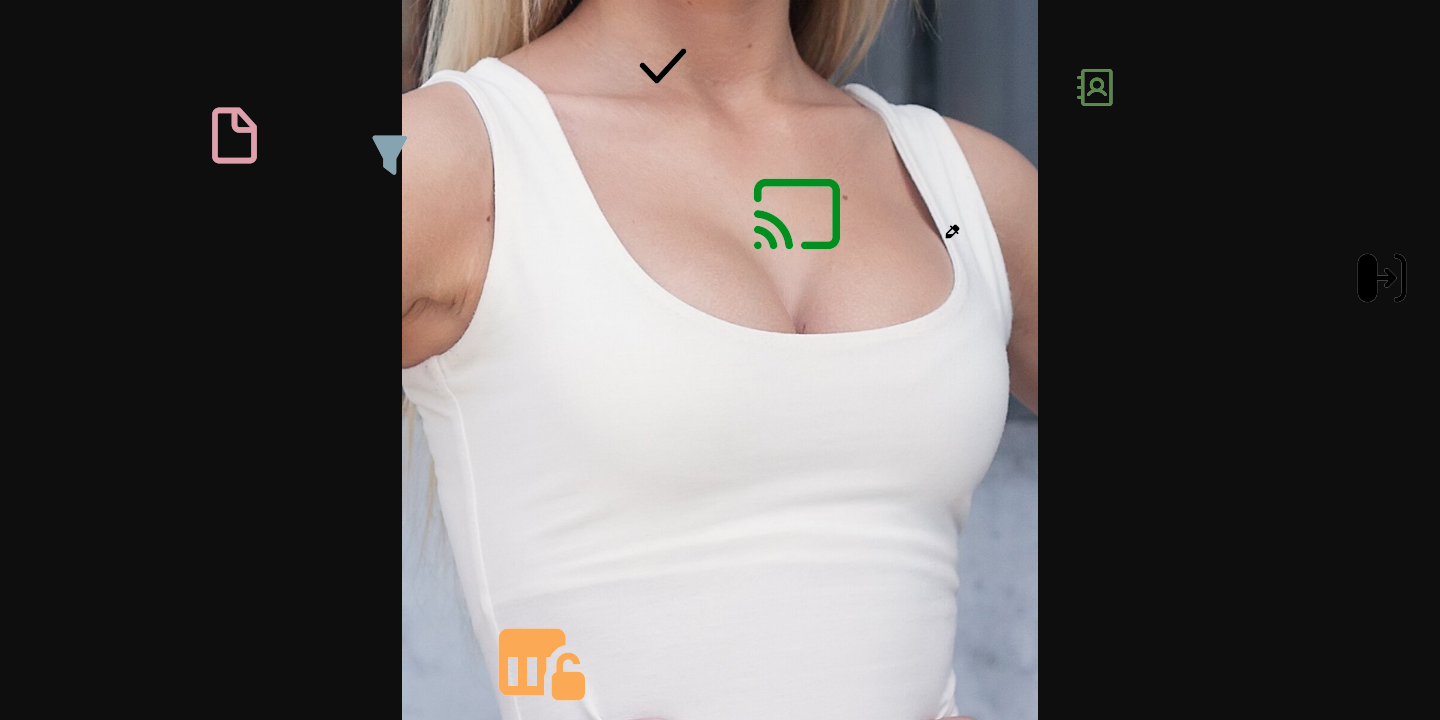 Image resolution: width=1440 pixels, height=720 pixels. What do you see at coordinates (663, 66) in the screenshot?
I see `confirm or submit an action` at bounding box center [663, 66].